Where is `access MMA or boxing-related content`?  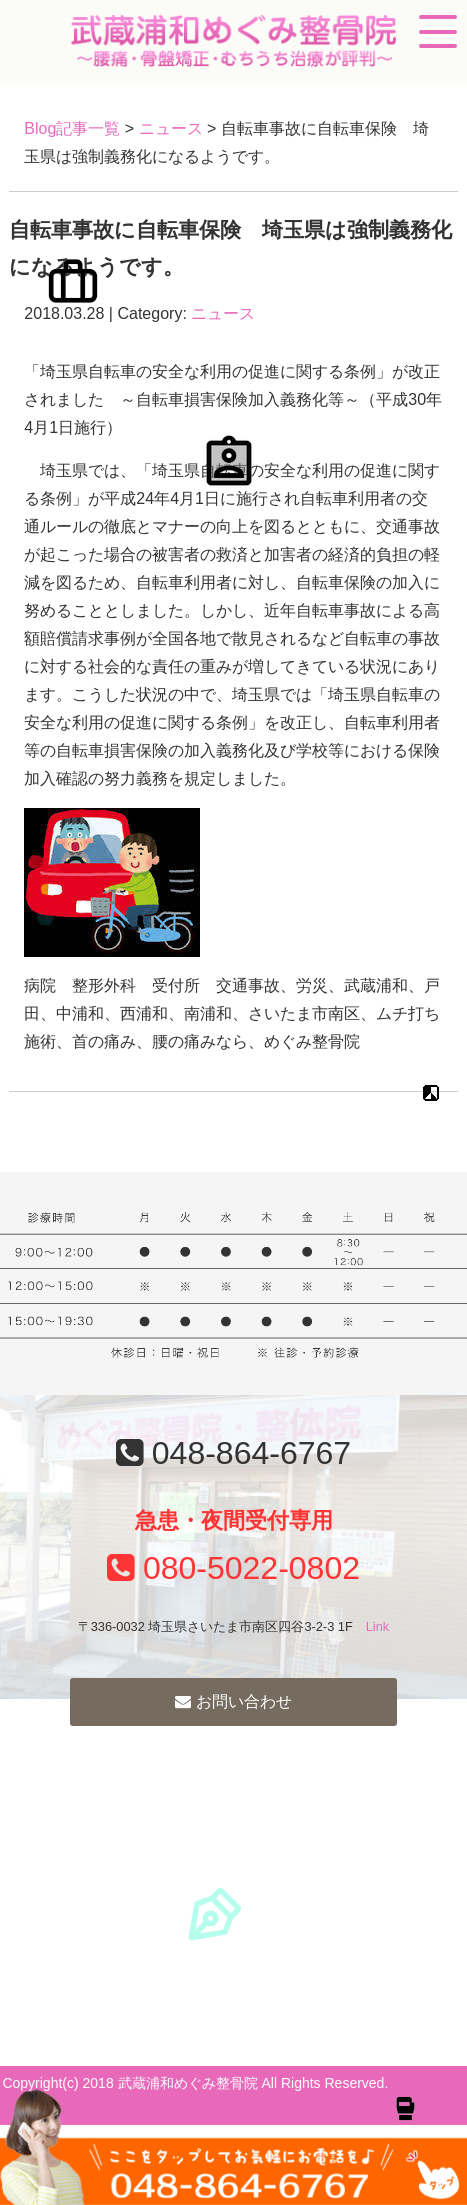
access MMA or boxing-related content is located at coordinates (405, 2108).